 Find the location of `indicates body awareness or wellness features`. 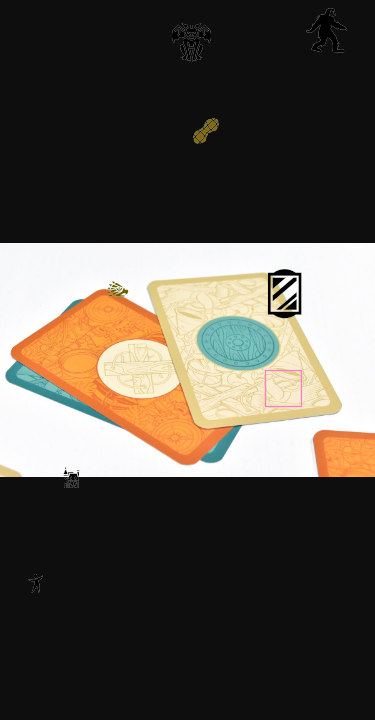

indicates body awareness or wellness features is located at coordinates (35, 583).